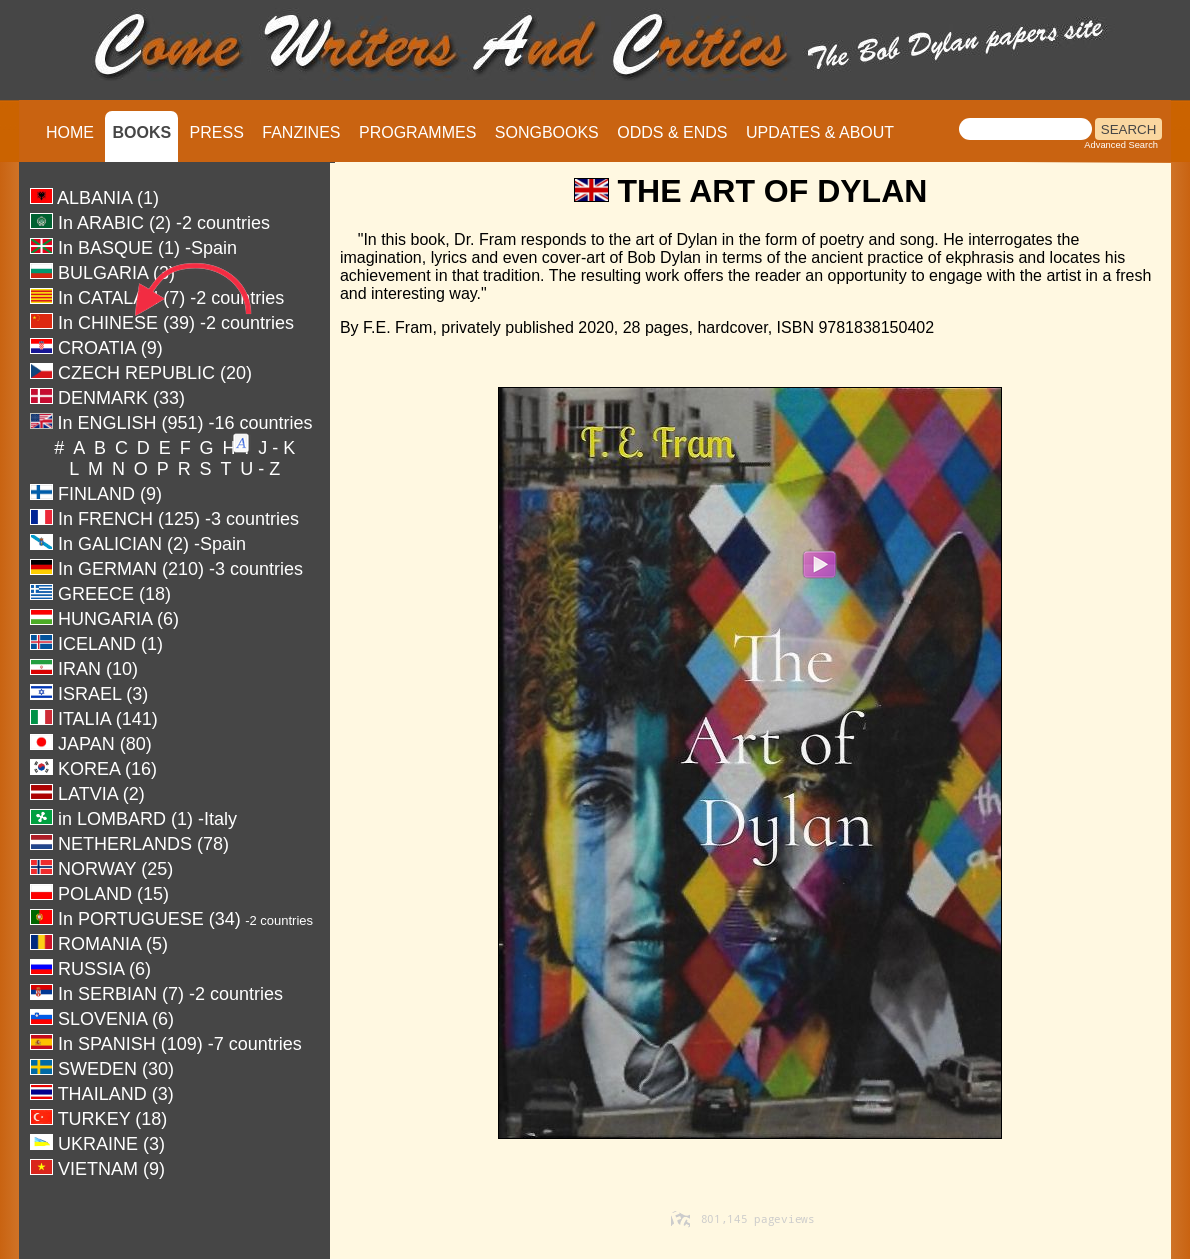 This screenshot has width=1190, height=1259. What do you see at coordinates (819, 564) in the screenshot?
I see `open multimedia or media player app` at bounding box center [819, 564].